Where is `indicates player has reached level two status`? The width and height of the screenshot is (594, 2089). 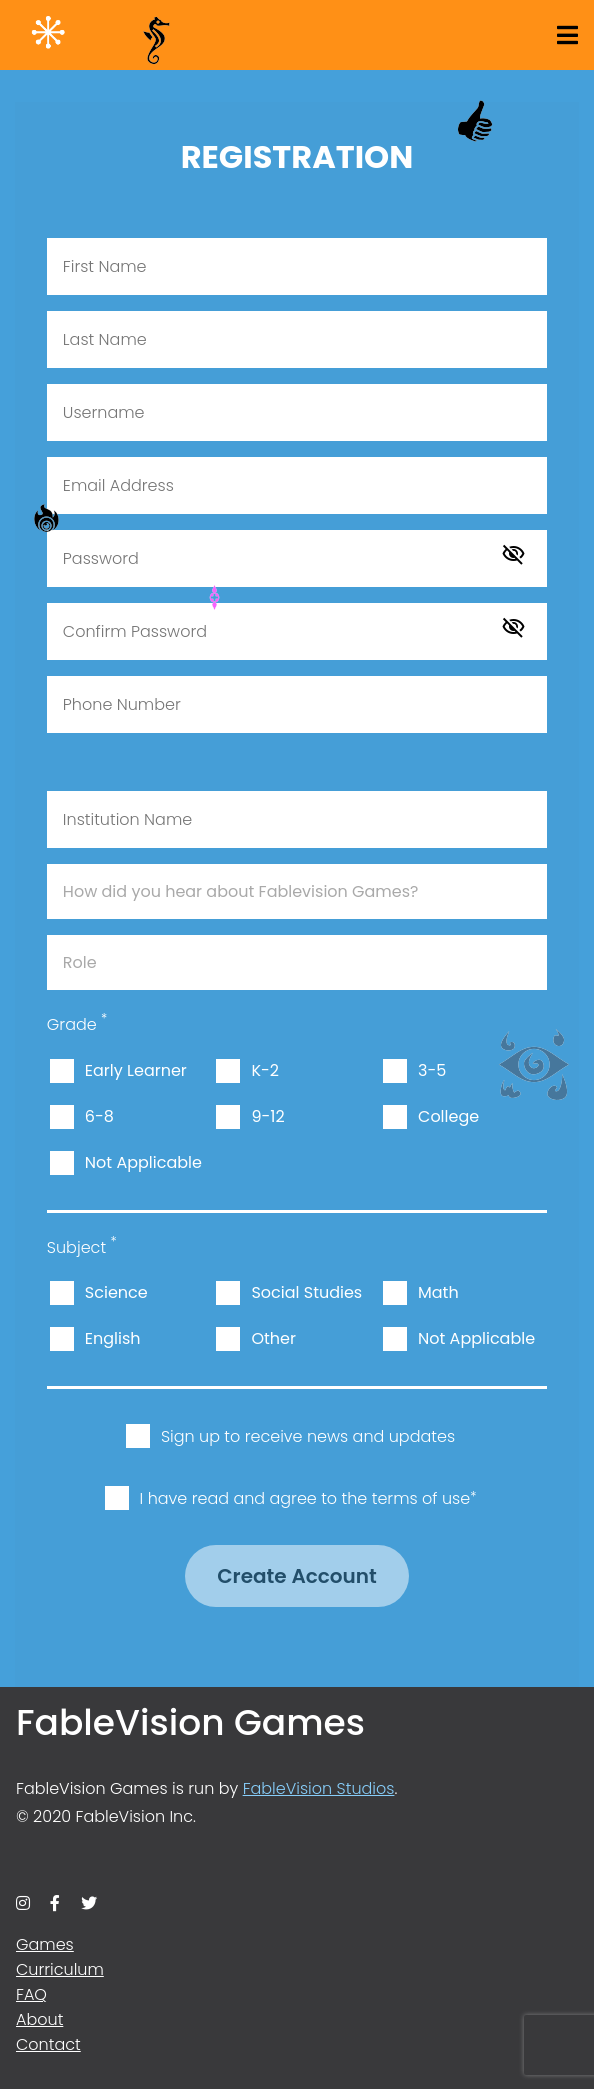
indicates player has reached level two status is located at coordinates (214, 597).